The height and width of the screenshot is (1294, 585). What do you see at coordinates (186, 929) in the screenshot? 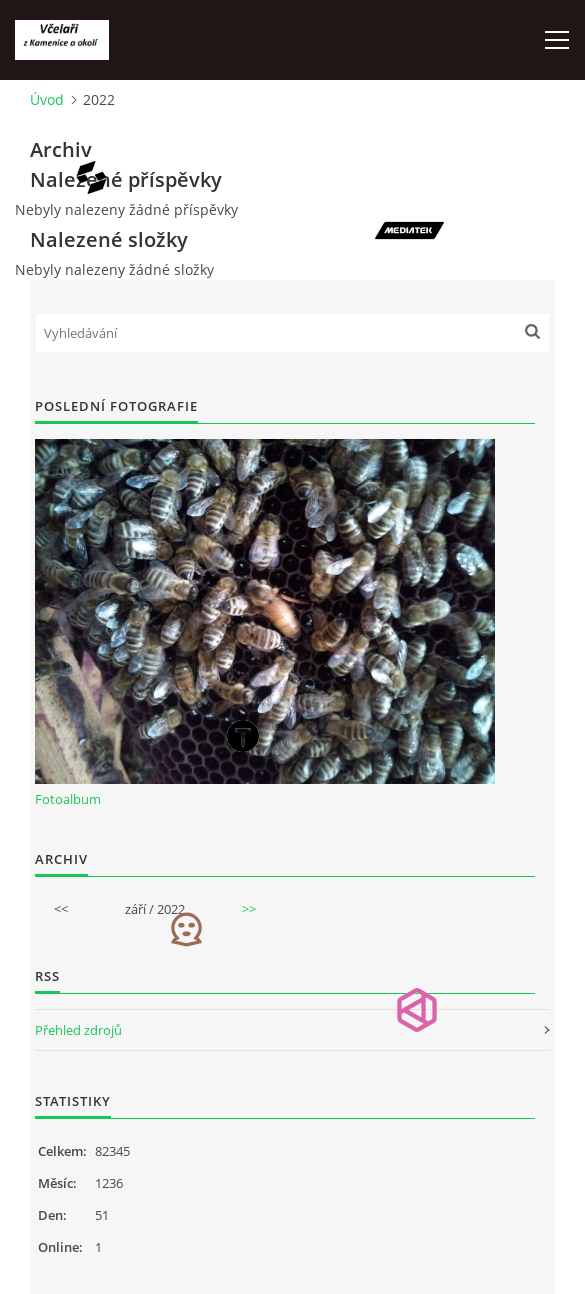
I see `indicates a criminal or suspect profile` at bounding box center [186, 929].